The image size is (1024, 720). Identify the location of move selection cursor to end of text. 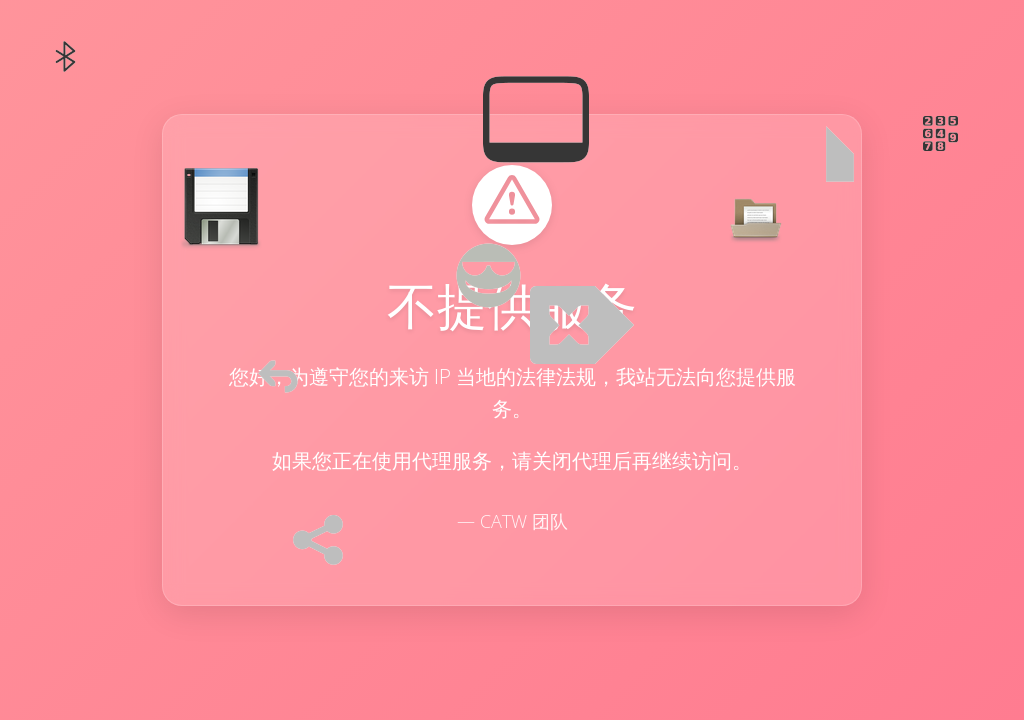
(840, 154).